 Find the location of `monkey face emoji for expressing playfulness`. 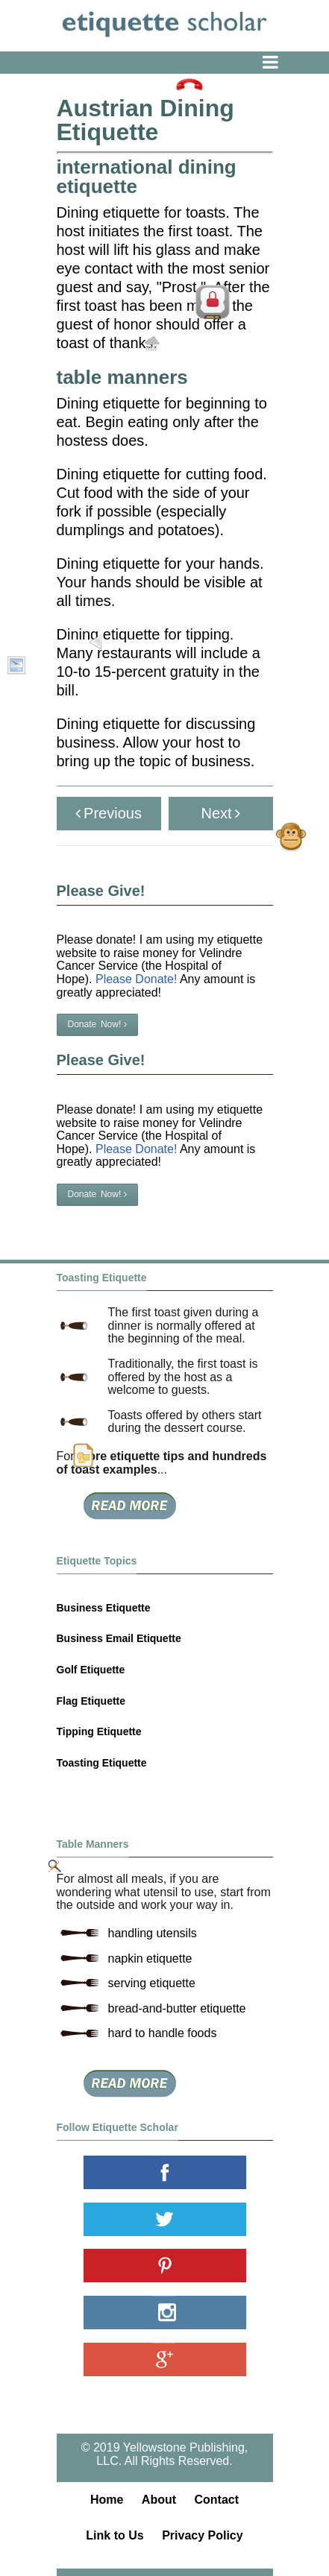

monkey face emoji for expressing playfulness is located at coordinates (291, 836).